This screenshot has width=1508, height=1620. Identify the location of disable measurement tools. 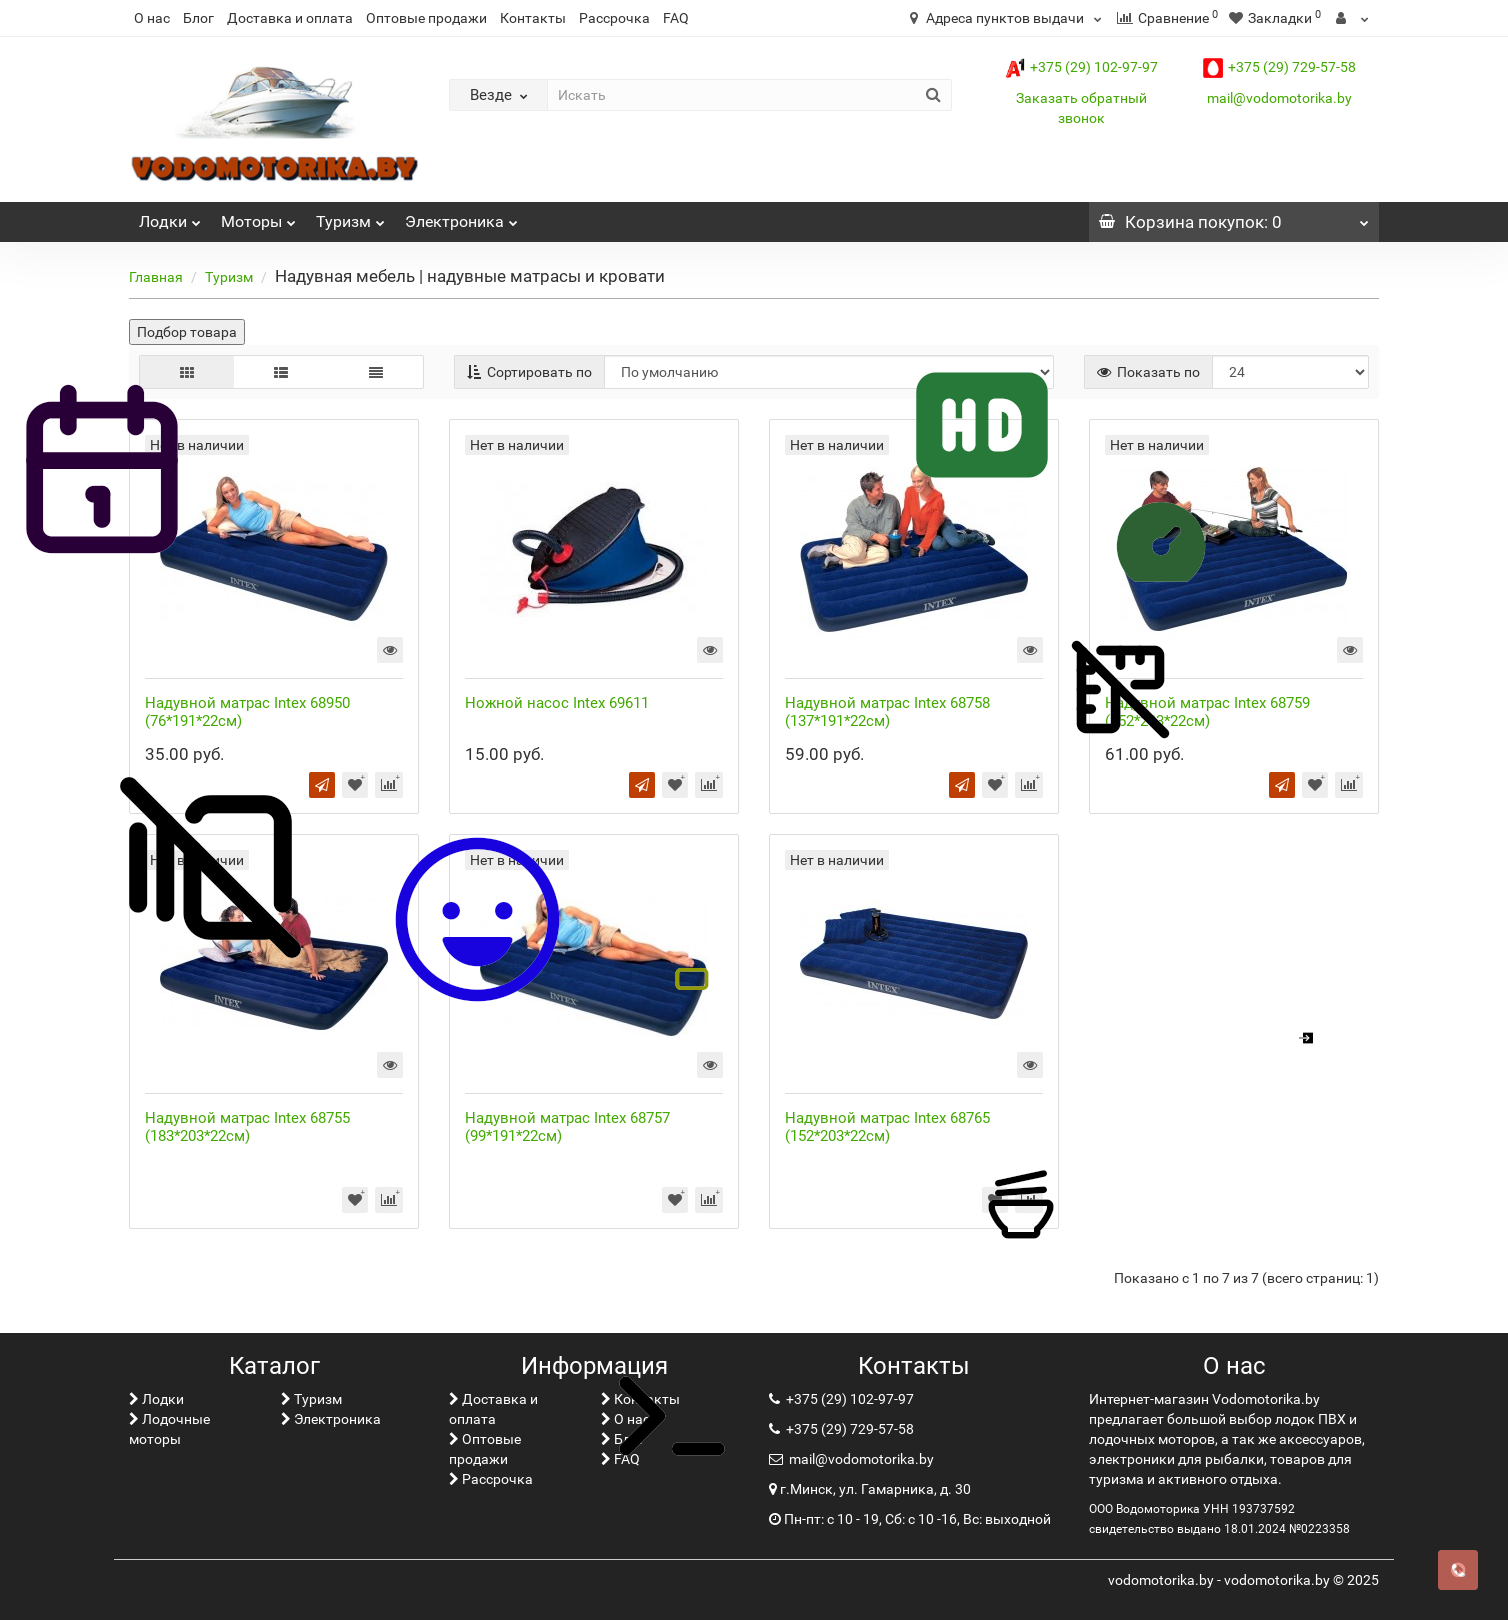
(1120, 689).